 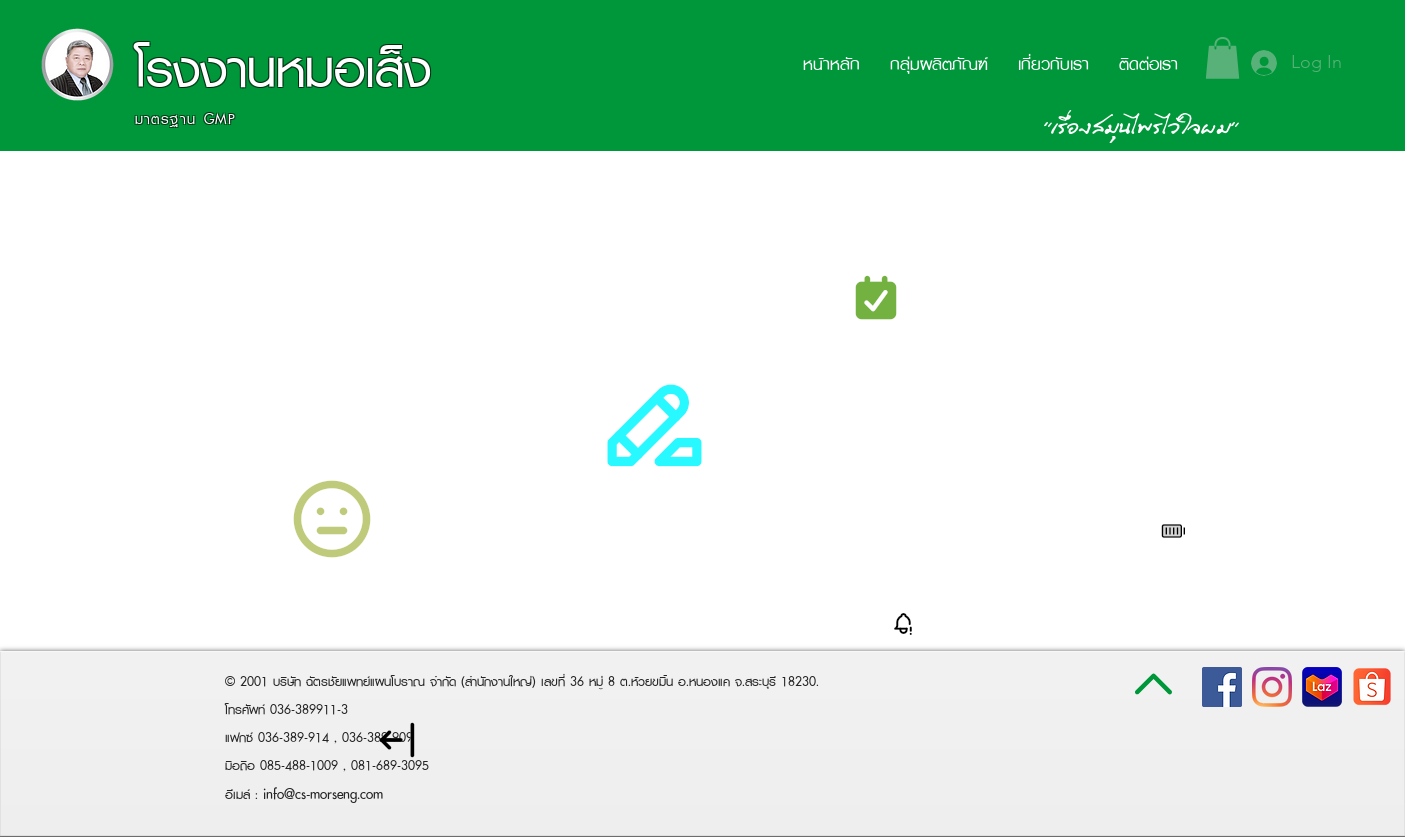 What do you see at coordinates (332, 519) in the screenshot?
I see `indicates neutral or no reaction` at bounding box center [332, 519].